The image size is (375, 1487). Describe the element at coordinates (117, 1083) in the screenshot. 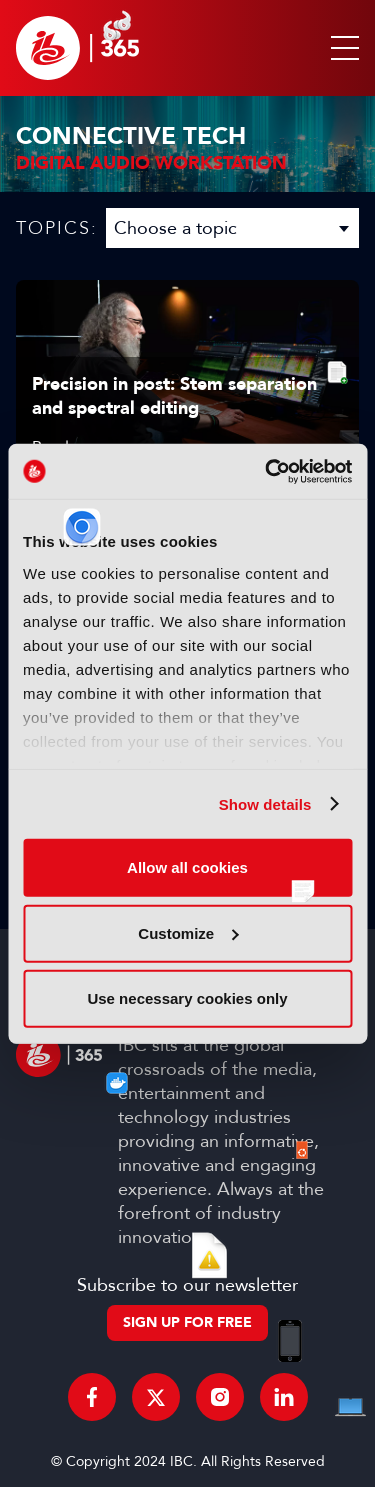

I see `open Docker Desktop application` at that location.